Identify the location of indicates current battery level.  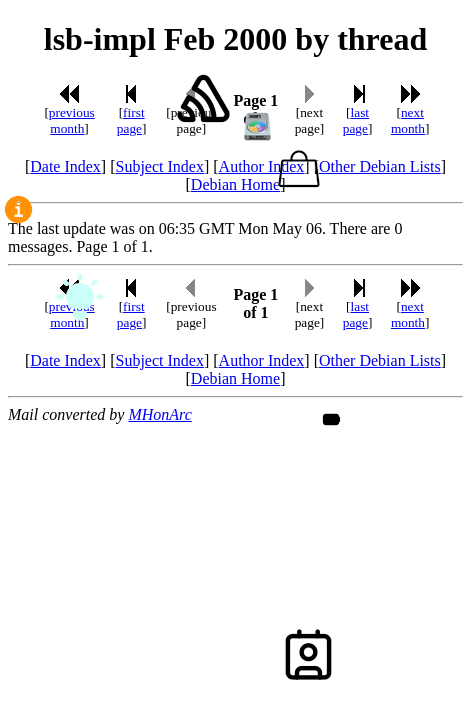
(331, 419).